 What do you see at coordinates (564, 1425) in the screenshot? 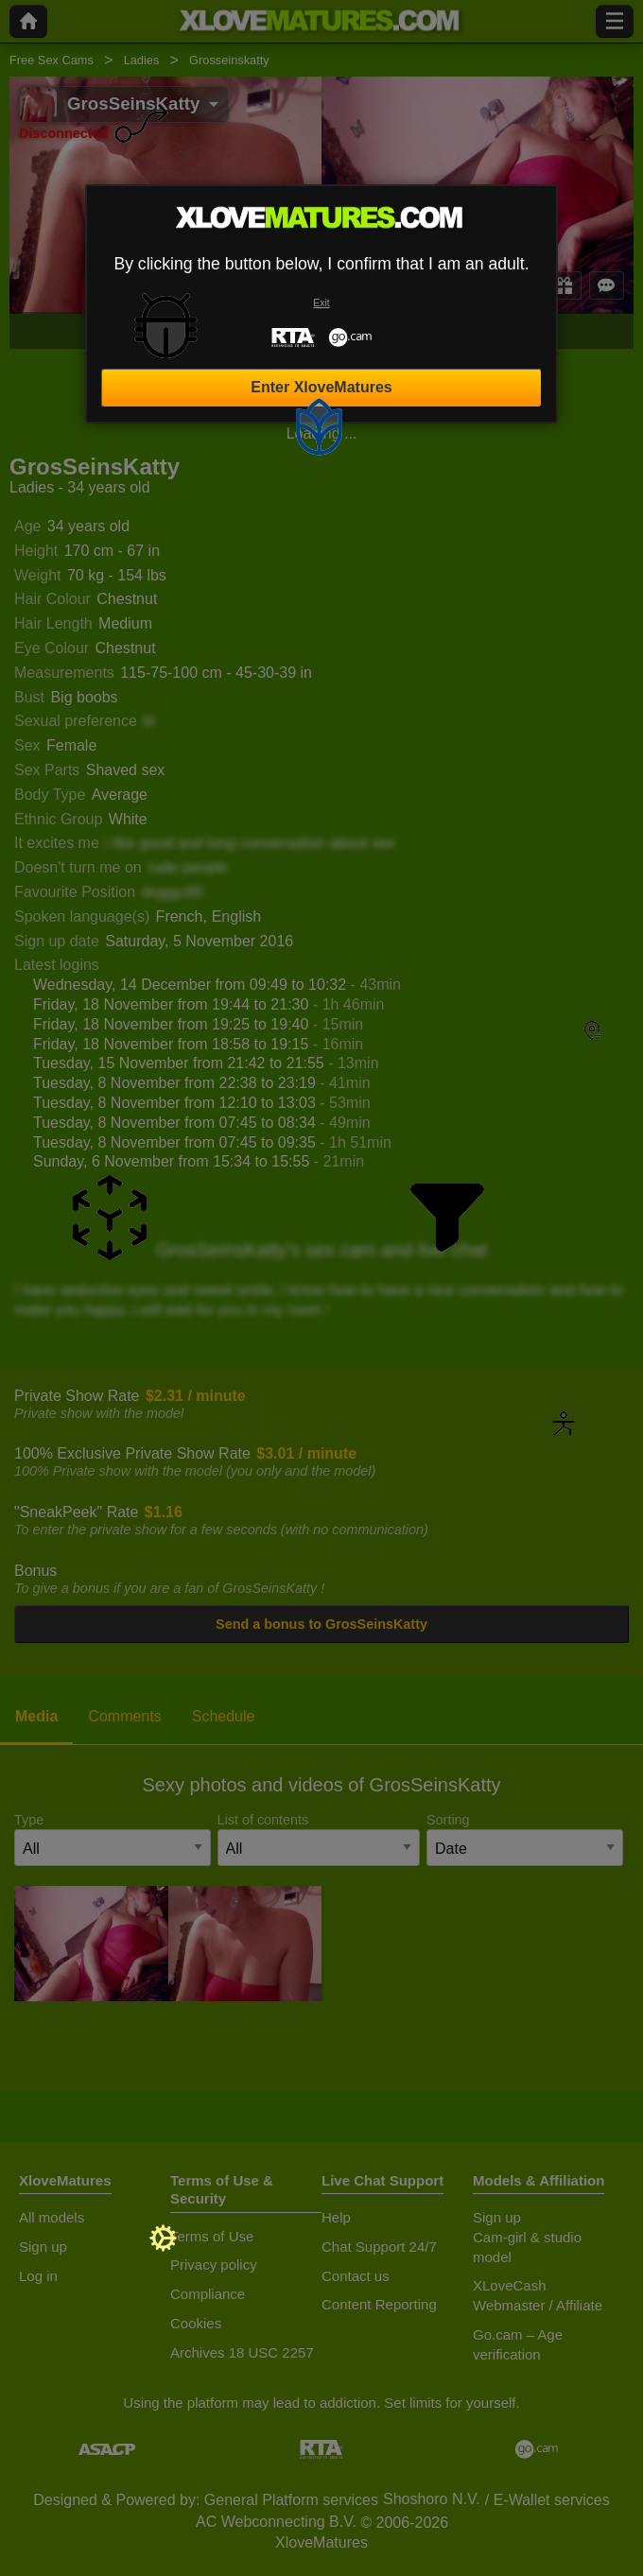
I see `access tai chi or meditation exercises` at bounding box center [564, 1425].